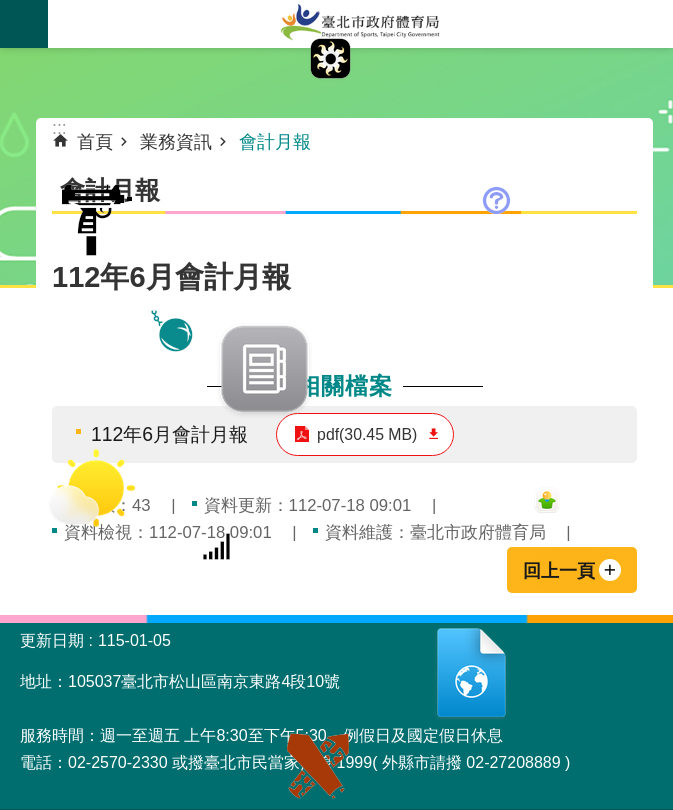  What do you see at coordinates (92, 488) in the screenshot?
I see `indicates partly cloudy weather conditions` at bounding box center [92, 488].